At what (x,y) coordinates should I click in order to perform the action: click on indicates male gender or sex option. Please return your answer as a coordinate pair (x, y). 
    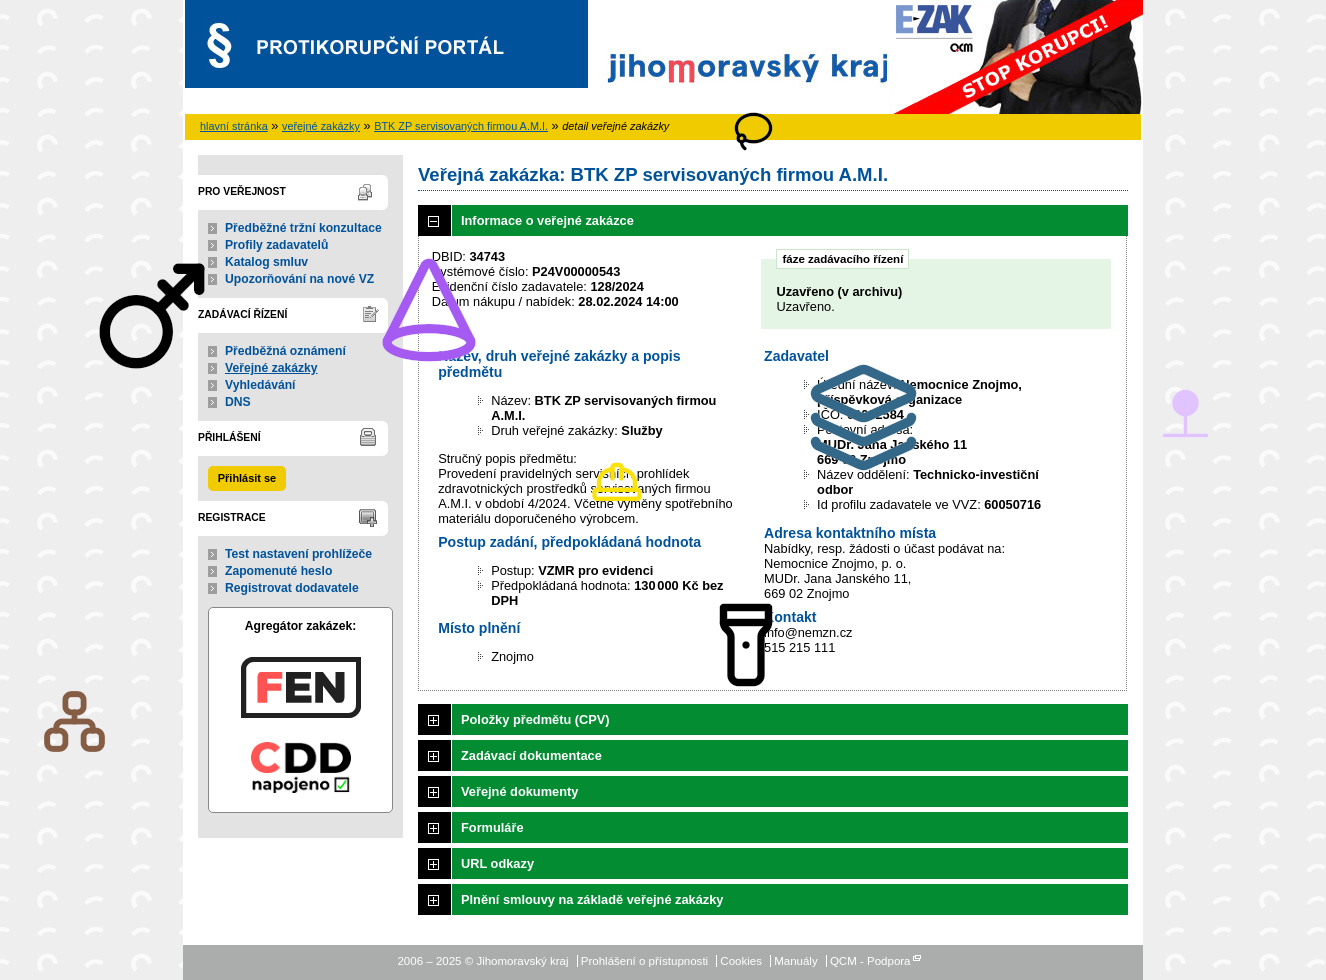
    Looking at the image, I should click on (152, 316).